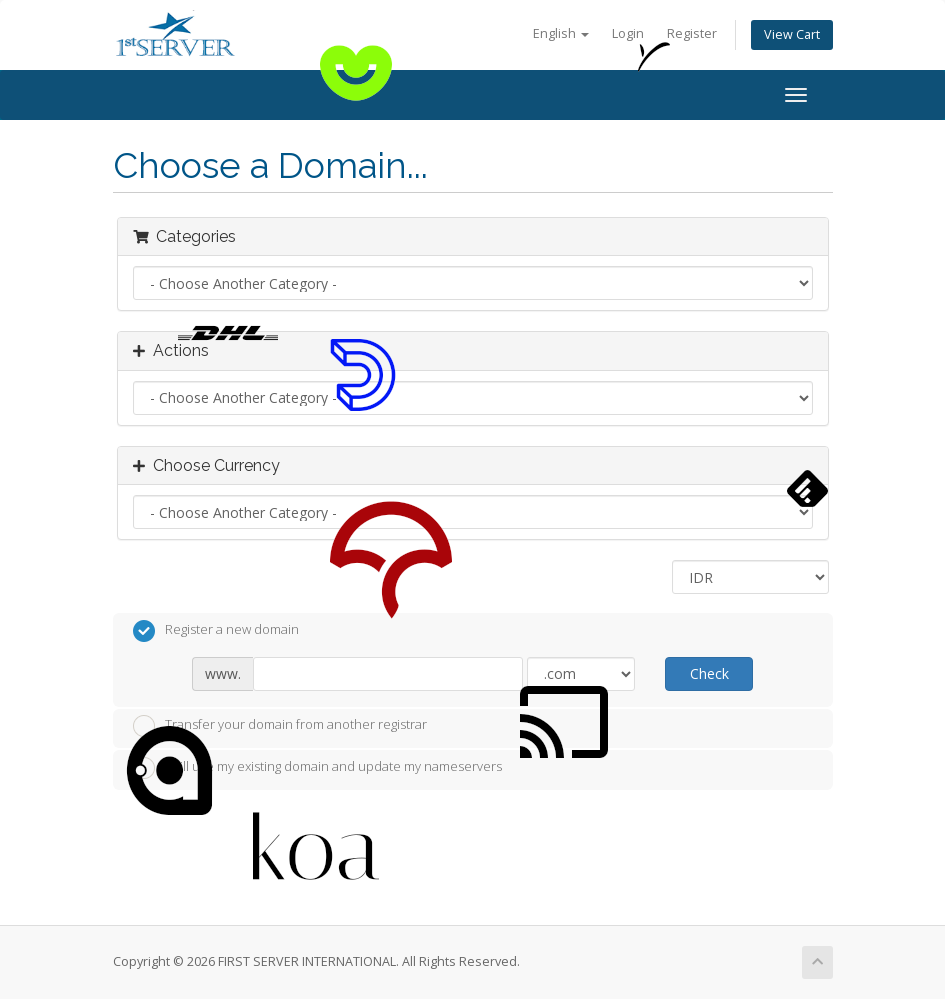 The image size is (945, 999). What do you see at coordinates (228, 333) in the screenshot?
I see `DHL shipping and logistics company logo` at bounding box center [228, 333].